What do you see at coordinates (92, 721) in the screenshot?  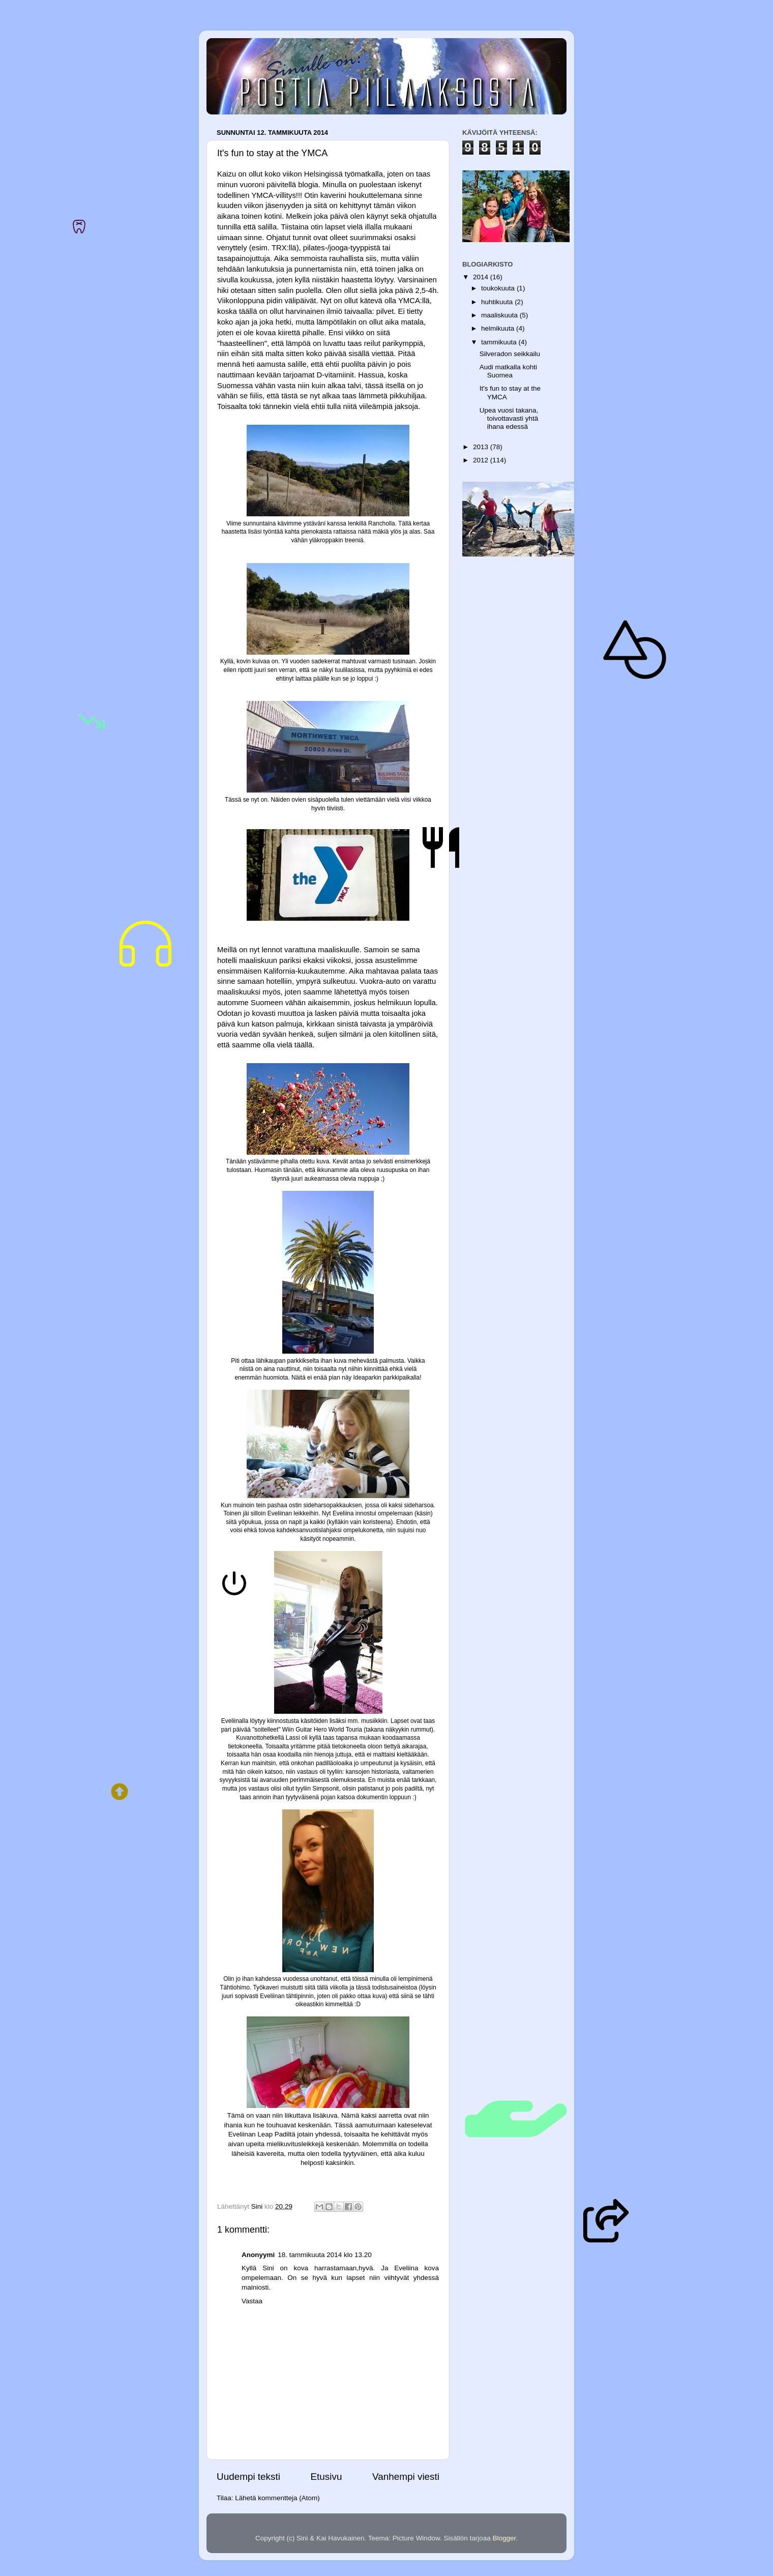 I see `indicates a declining trend or decrease in value` at bounding box center [92, 721].